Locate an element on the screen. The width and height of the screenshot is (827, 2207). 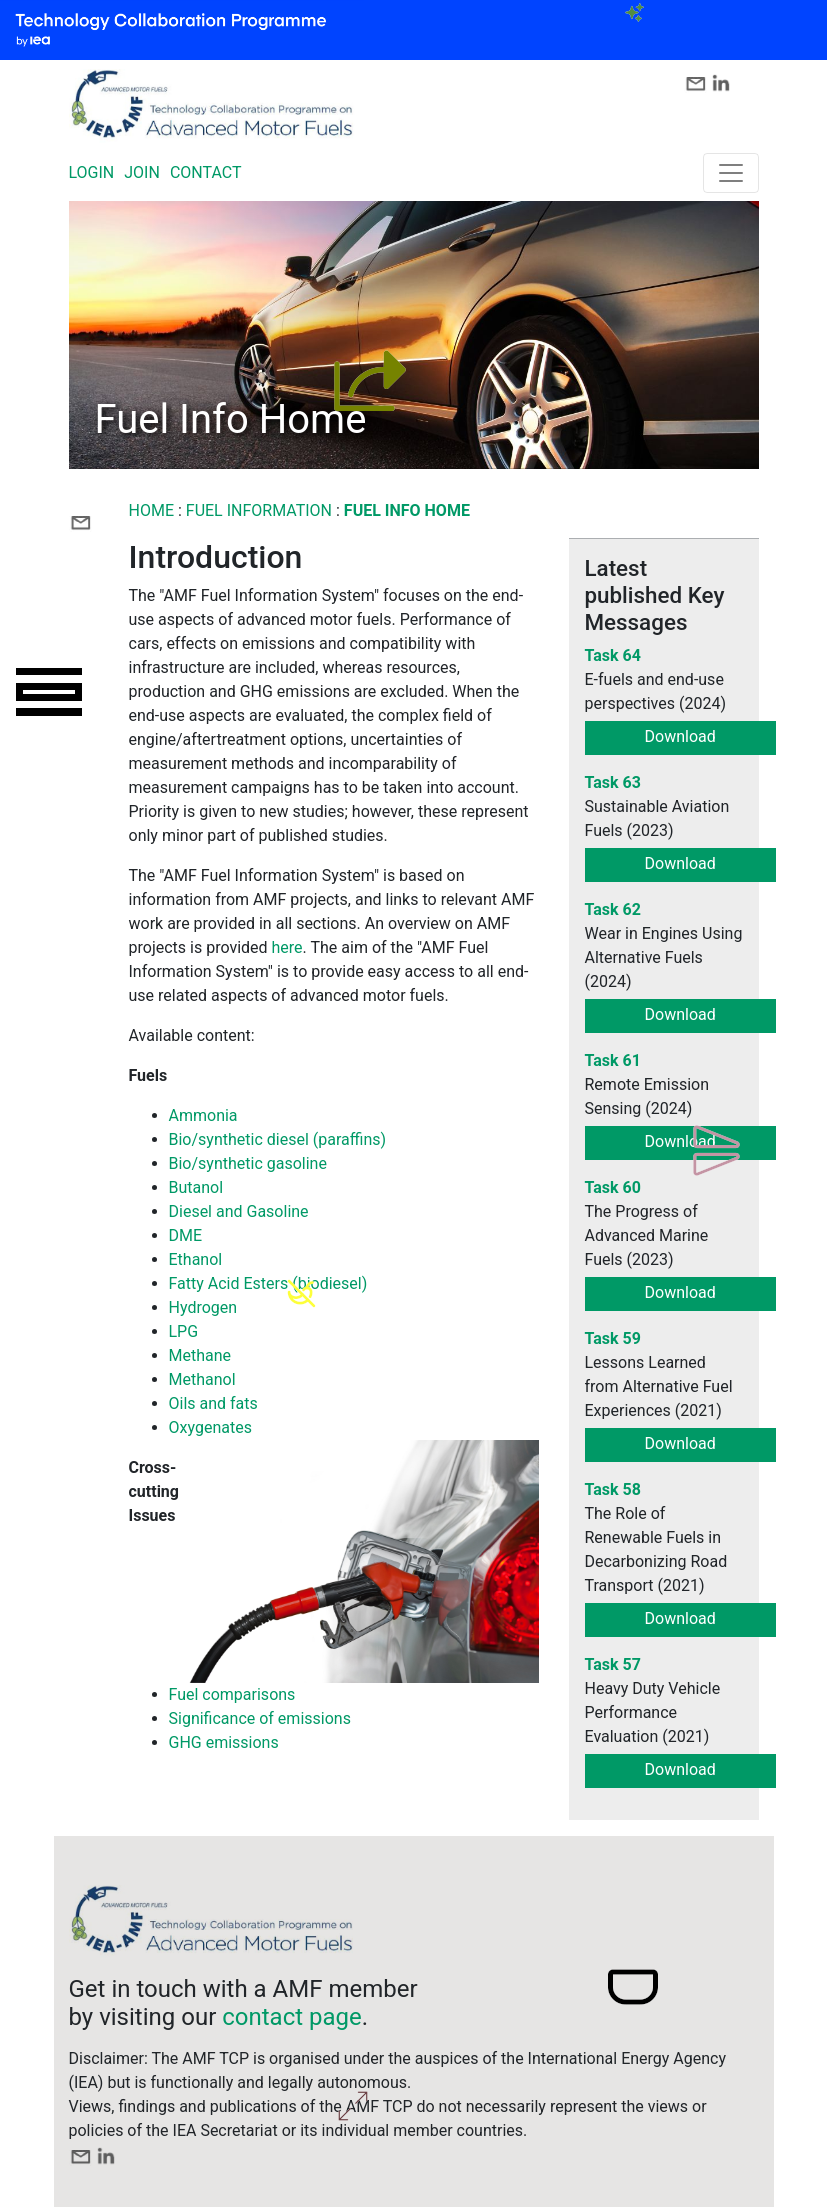
container or card element with rounded bottom corners is located at coordinates (633, 1987).